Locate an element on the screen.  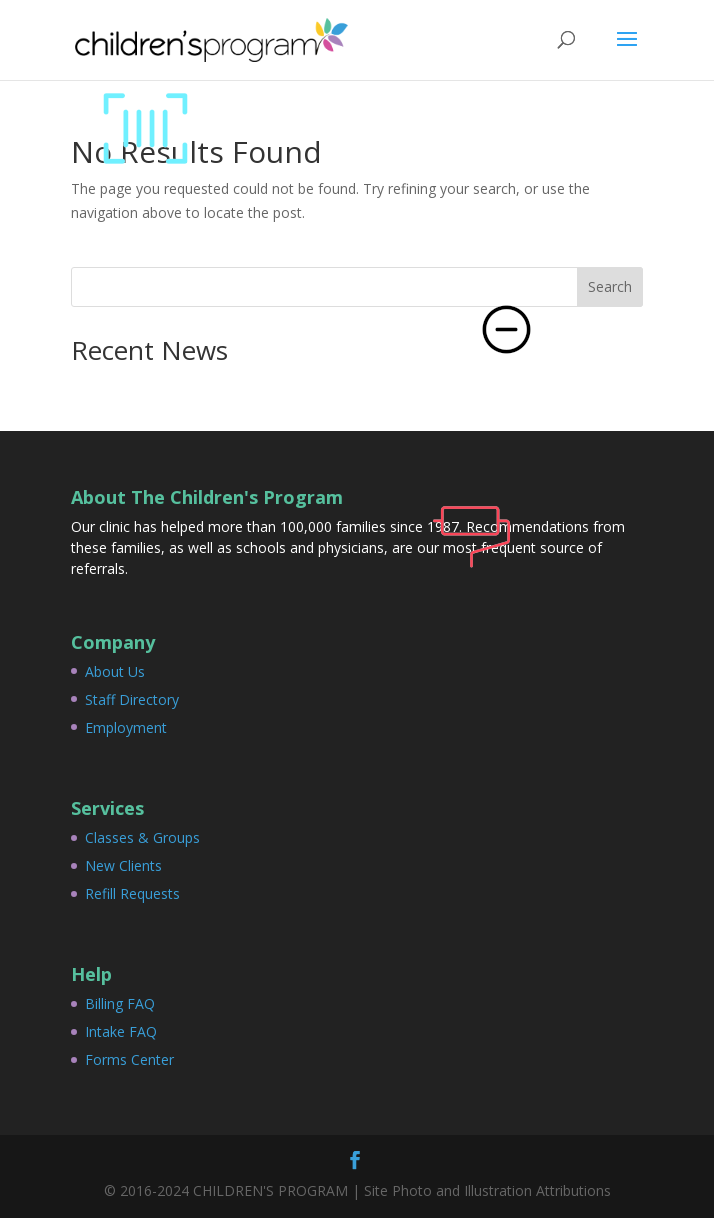
access painting or drawing tools is located at coordinates (471, 531).